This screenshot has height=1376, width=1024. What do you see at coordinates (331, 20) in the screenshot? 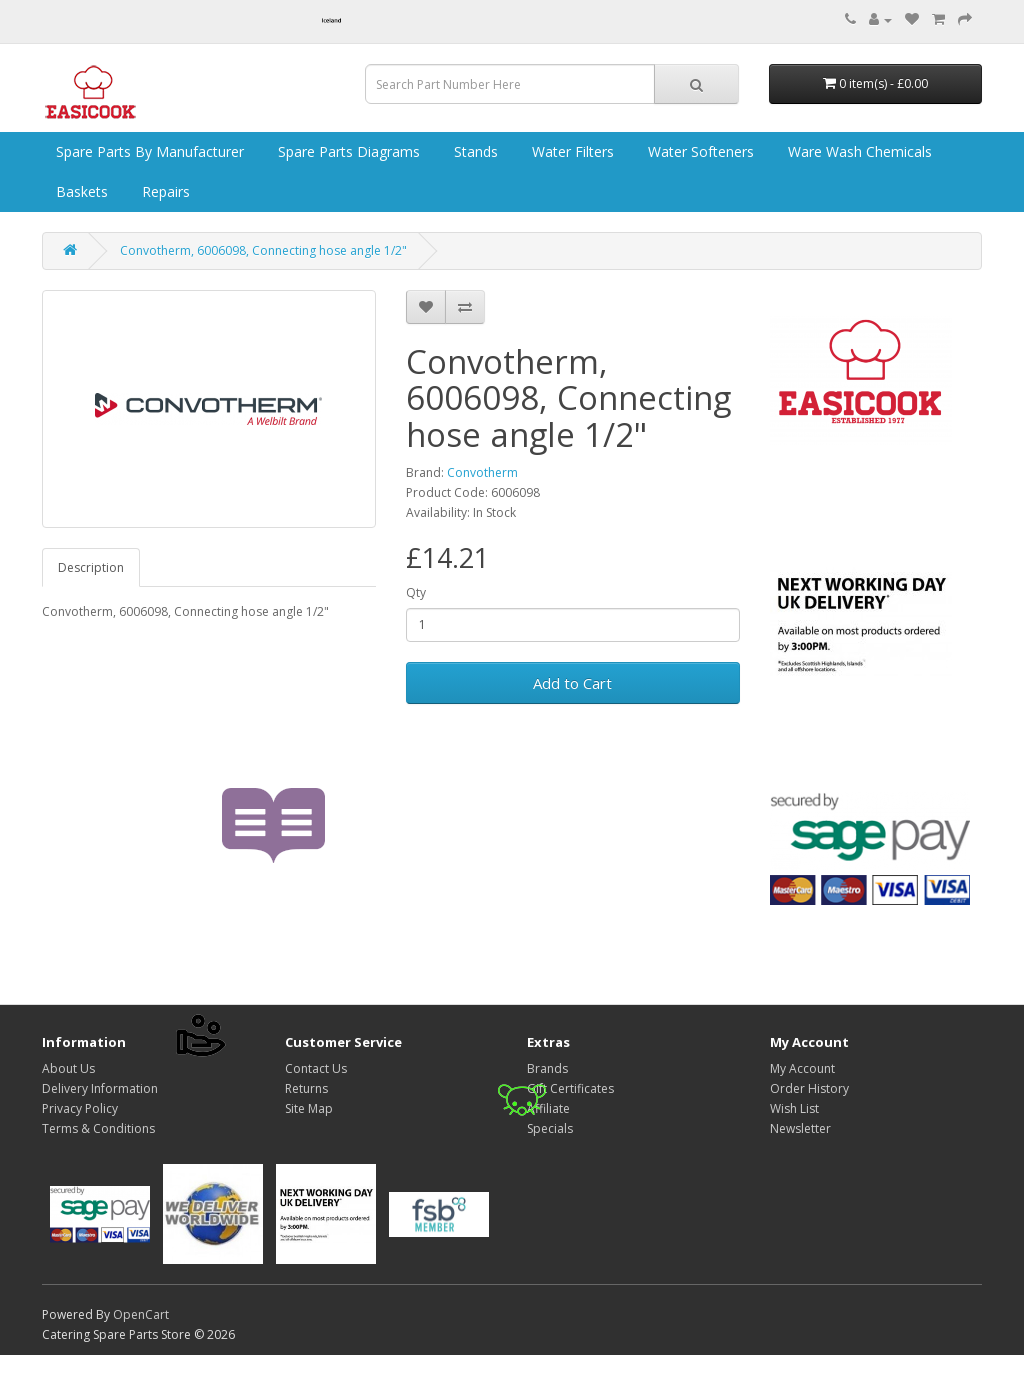
I see `Iceland grocery store brand logo` at bounding box center [331, 20].